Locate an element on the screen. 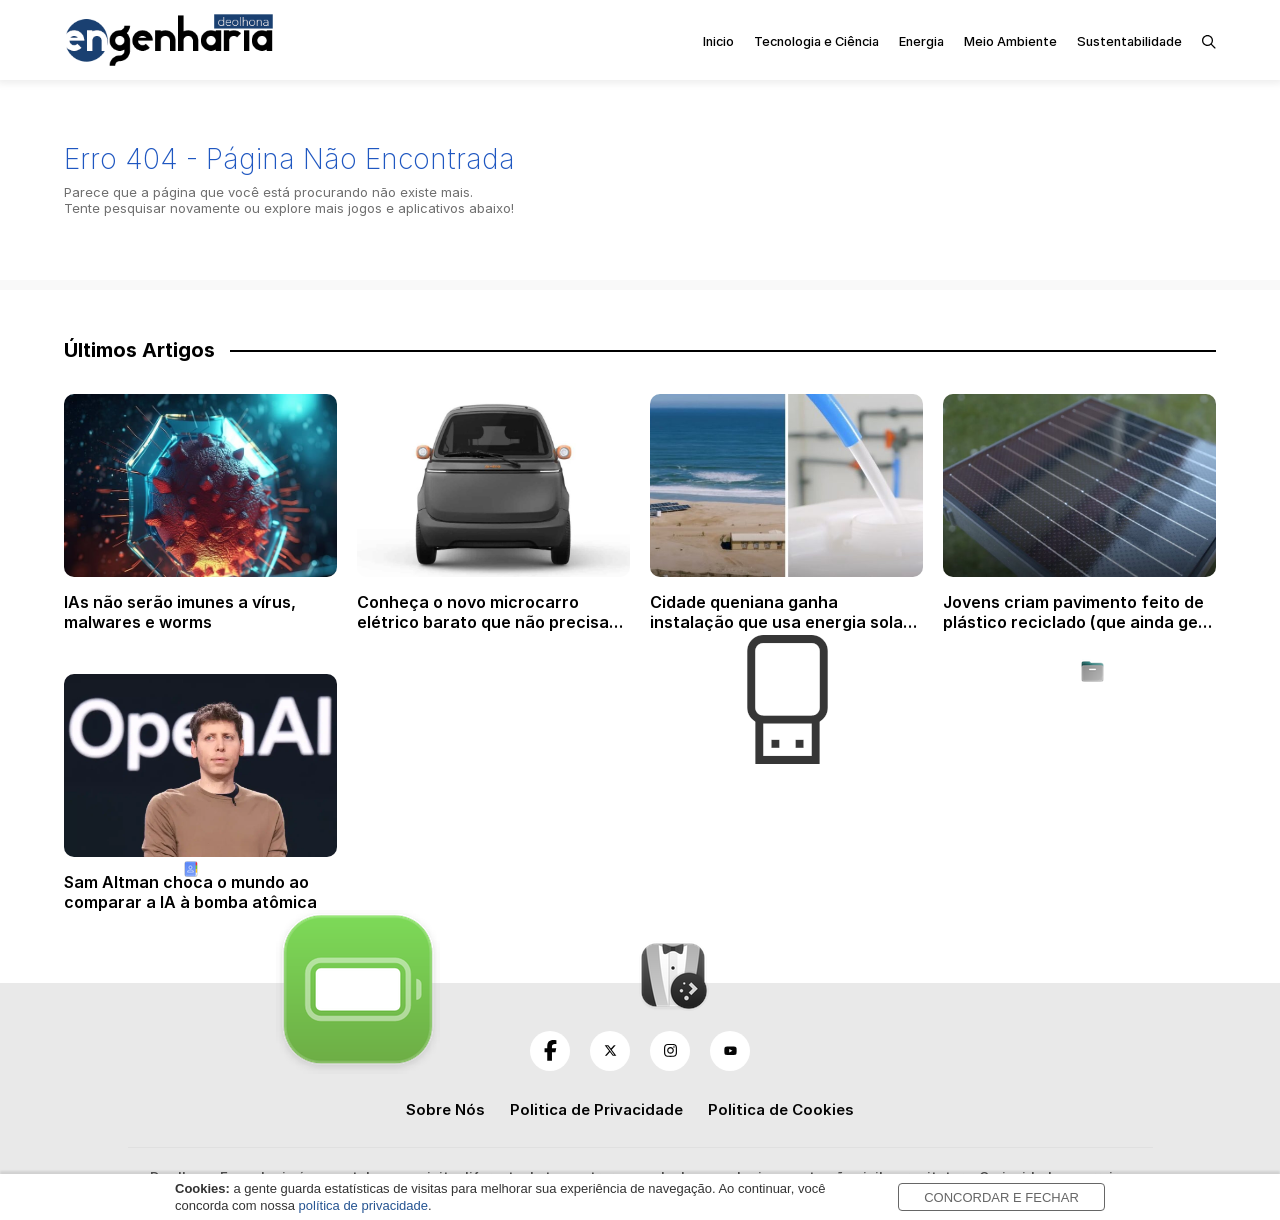 The height and width of the screenshot is (1220, 1280). access battery and power settings is located at coordinates (358, 992).